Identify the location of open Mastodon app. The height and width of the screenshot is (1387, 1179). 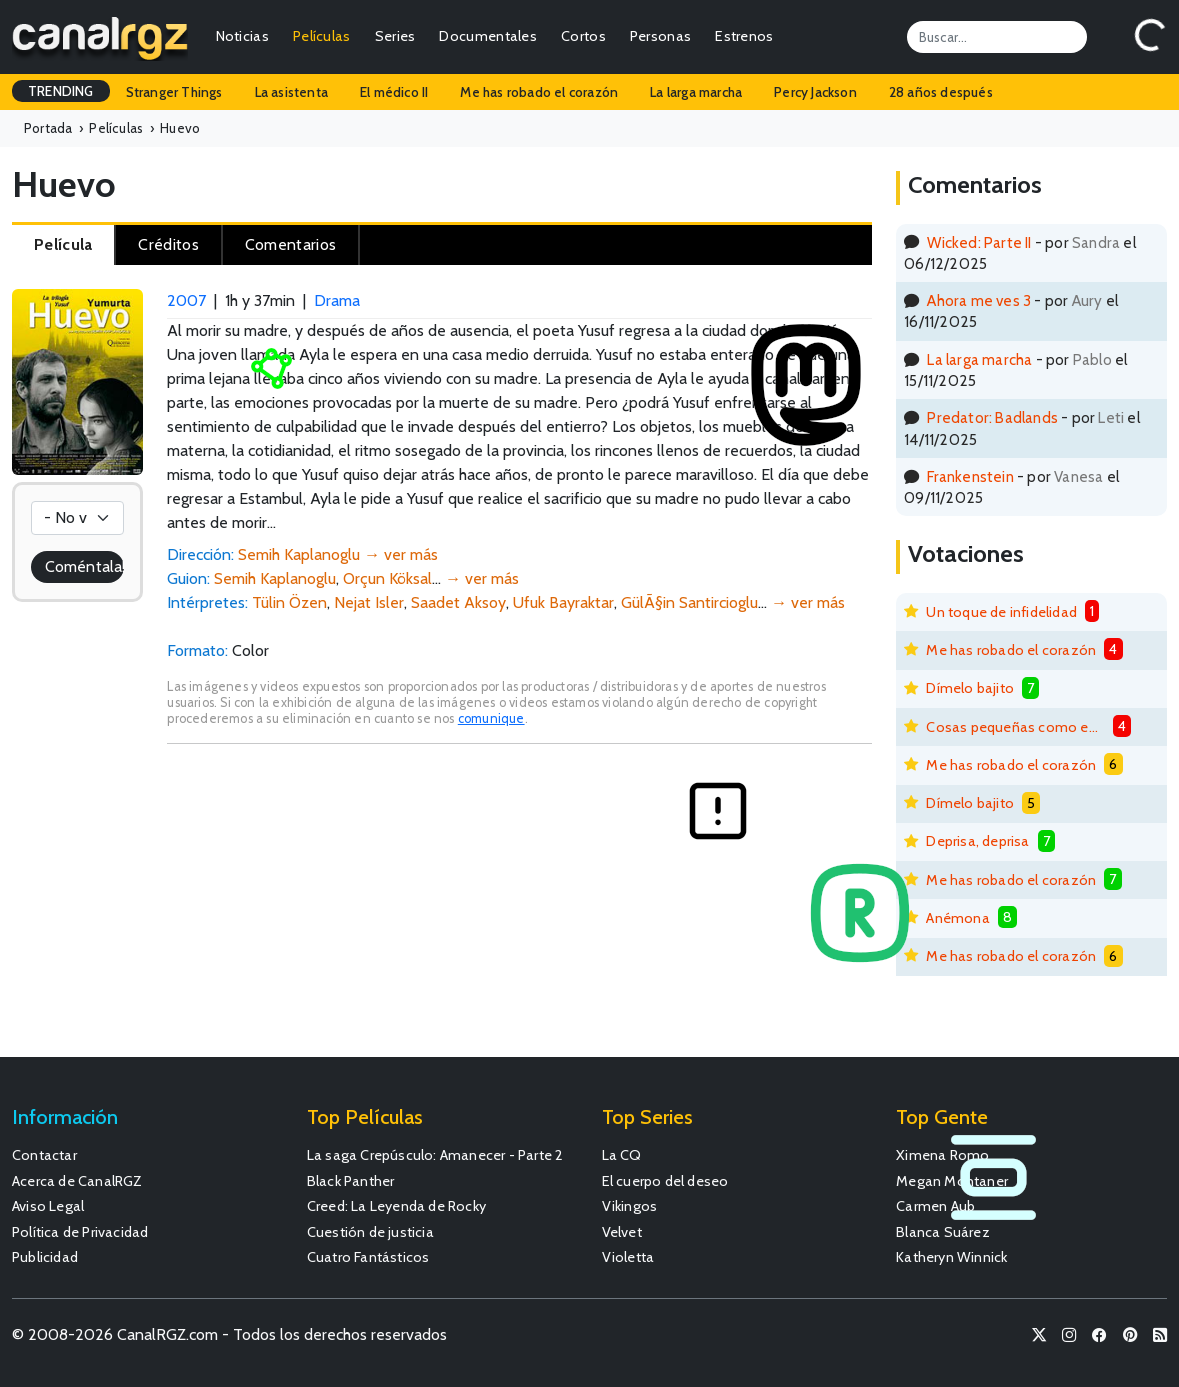
(806, 385).